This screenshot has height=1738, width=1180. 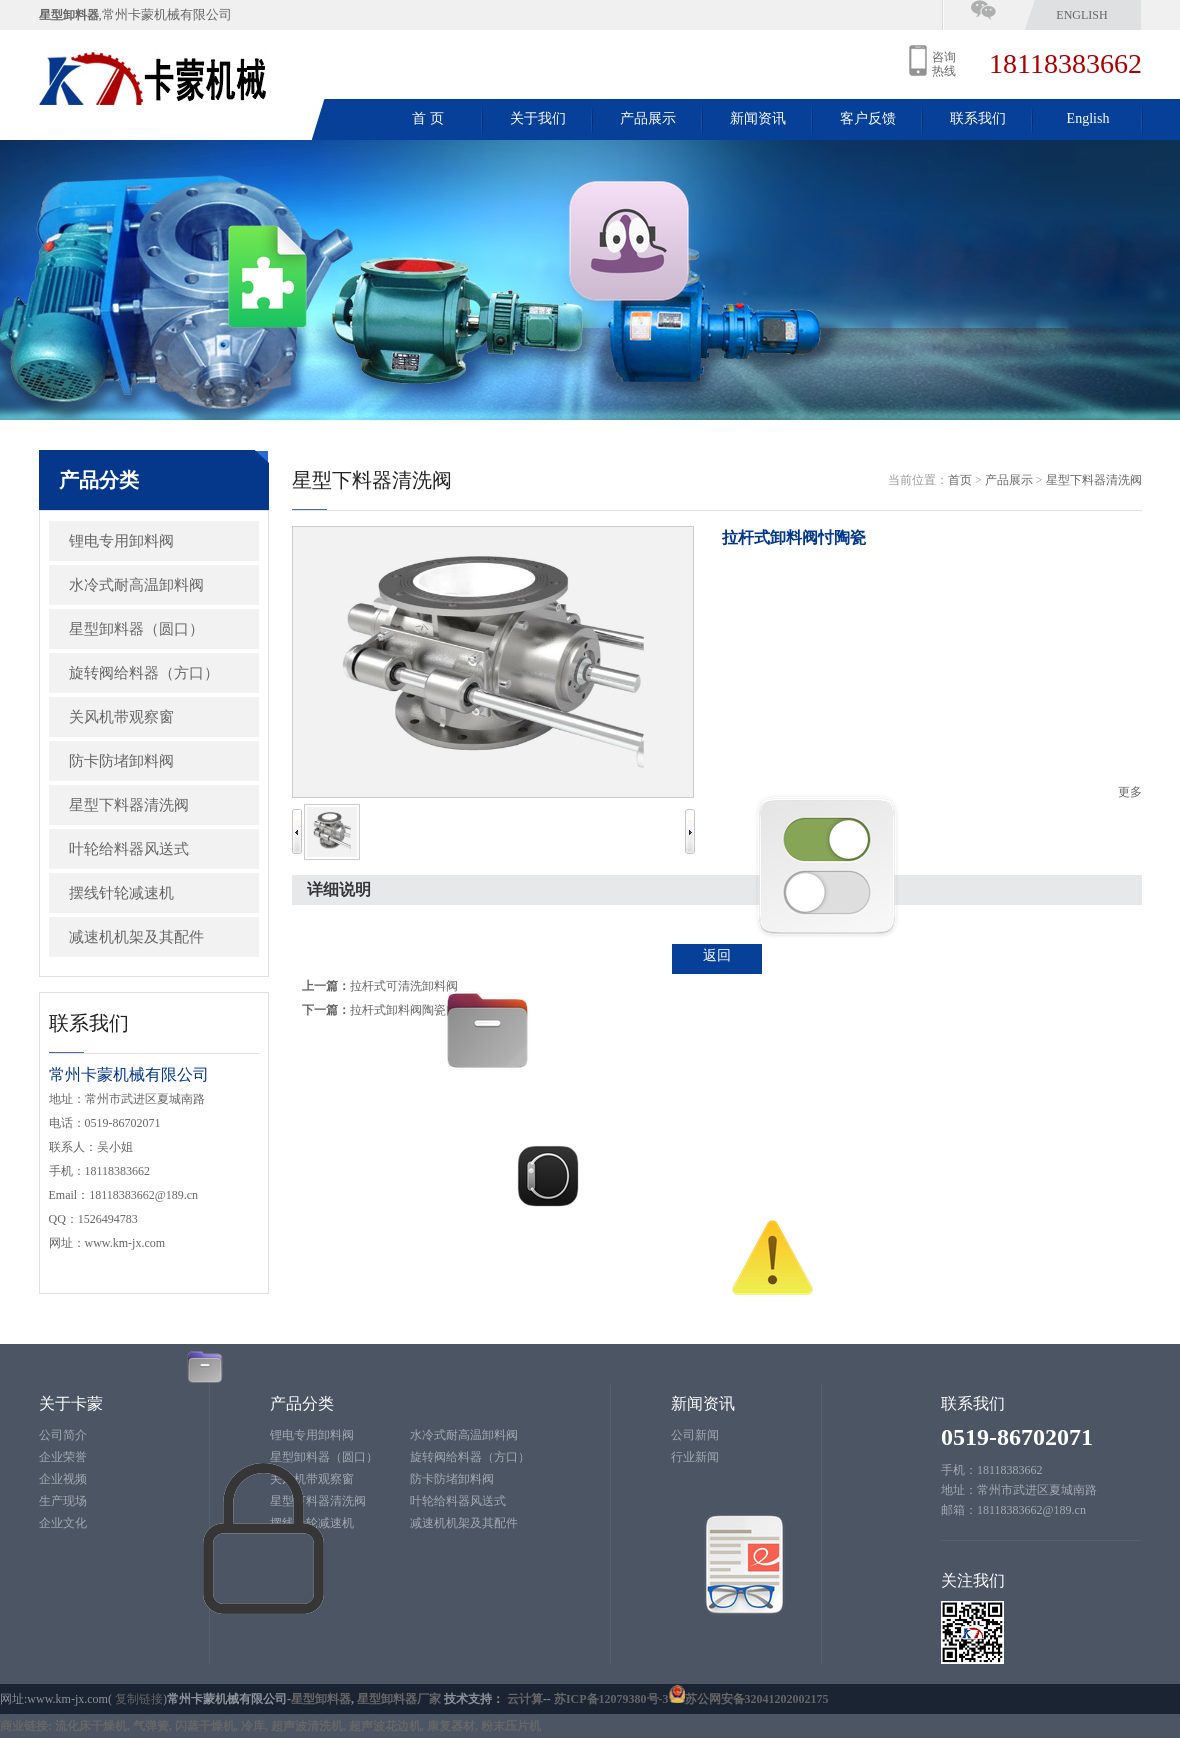 What do you see at coordinates (263, 1543) in the screenshot?
I see `access screen lock settings` at bounding box center [263, 1543].